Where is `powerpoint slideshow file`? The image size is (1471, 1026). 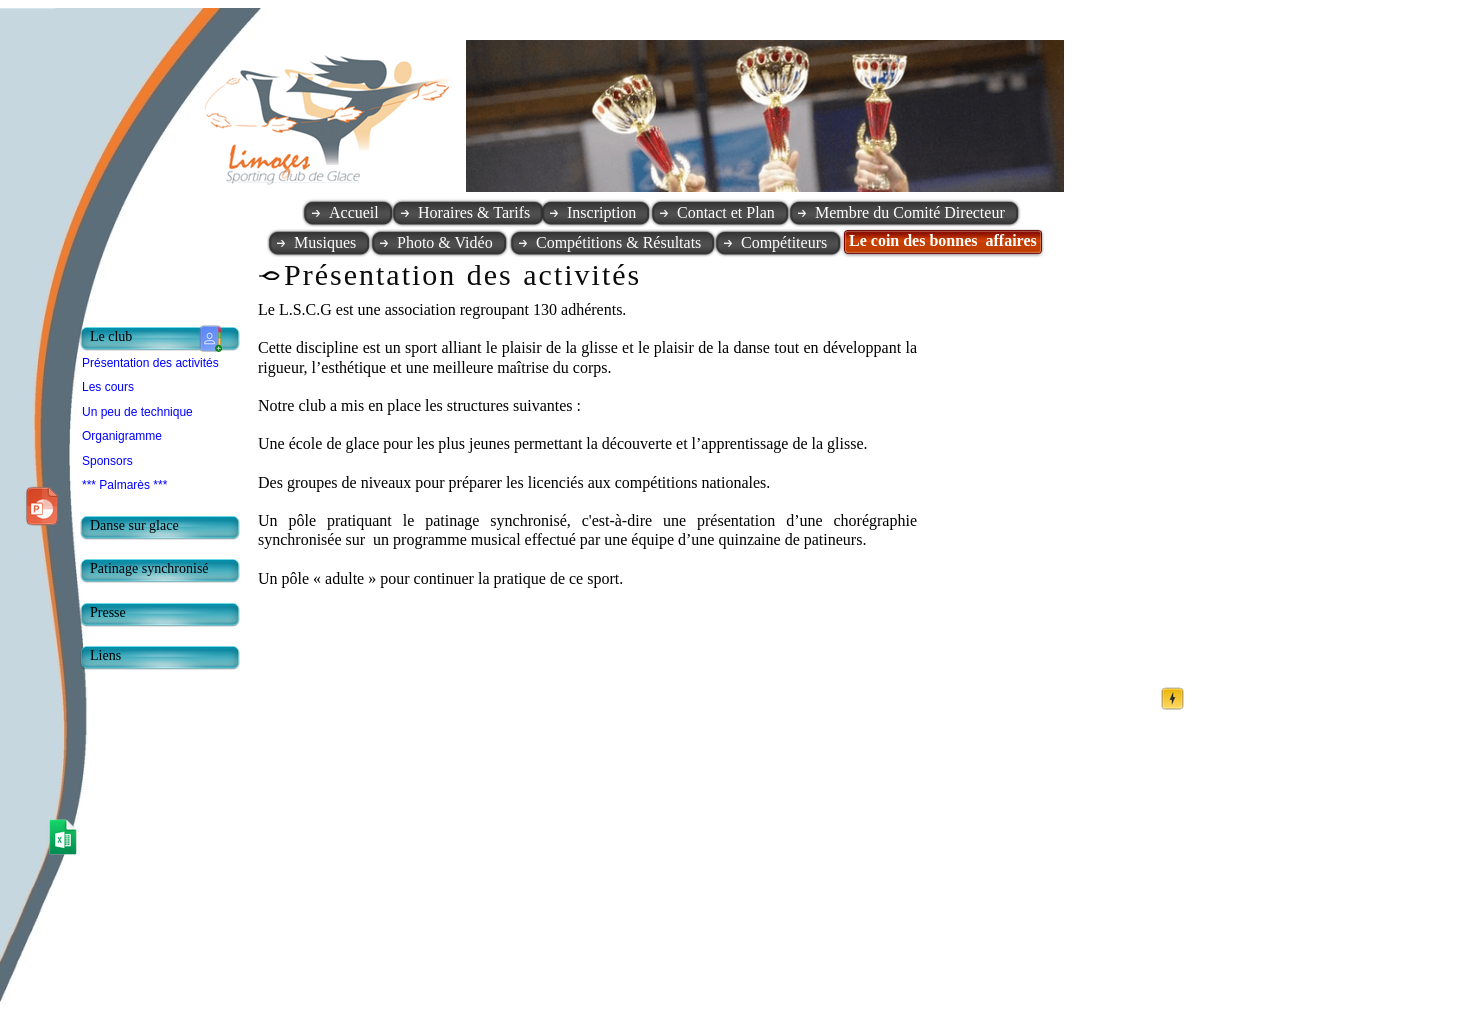 powerpoint slideshow file is located at coordinates (42, 506).